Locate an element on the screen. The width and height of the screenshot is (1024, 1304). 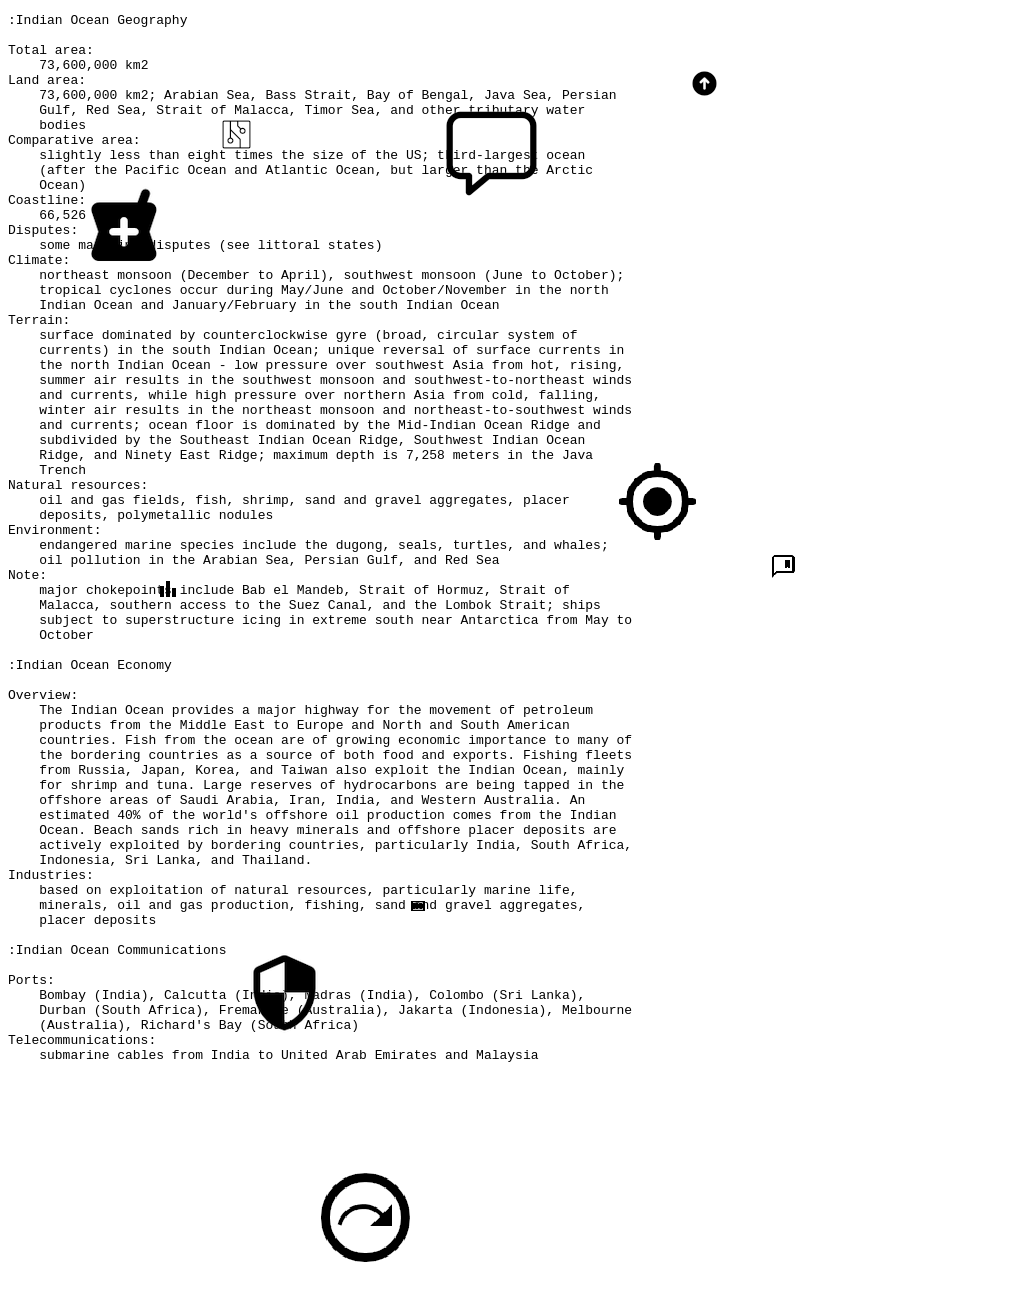
scroll to top of page is located at coordinates (704, 83).